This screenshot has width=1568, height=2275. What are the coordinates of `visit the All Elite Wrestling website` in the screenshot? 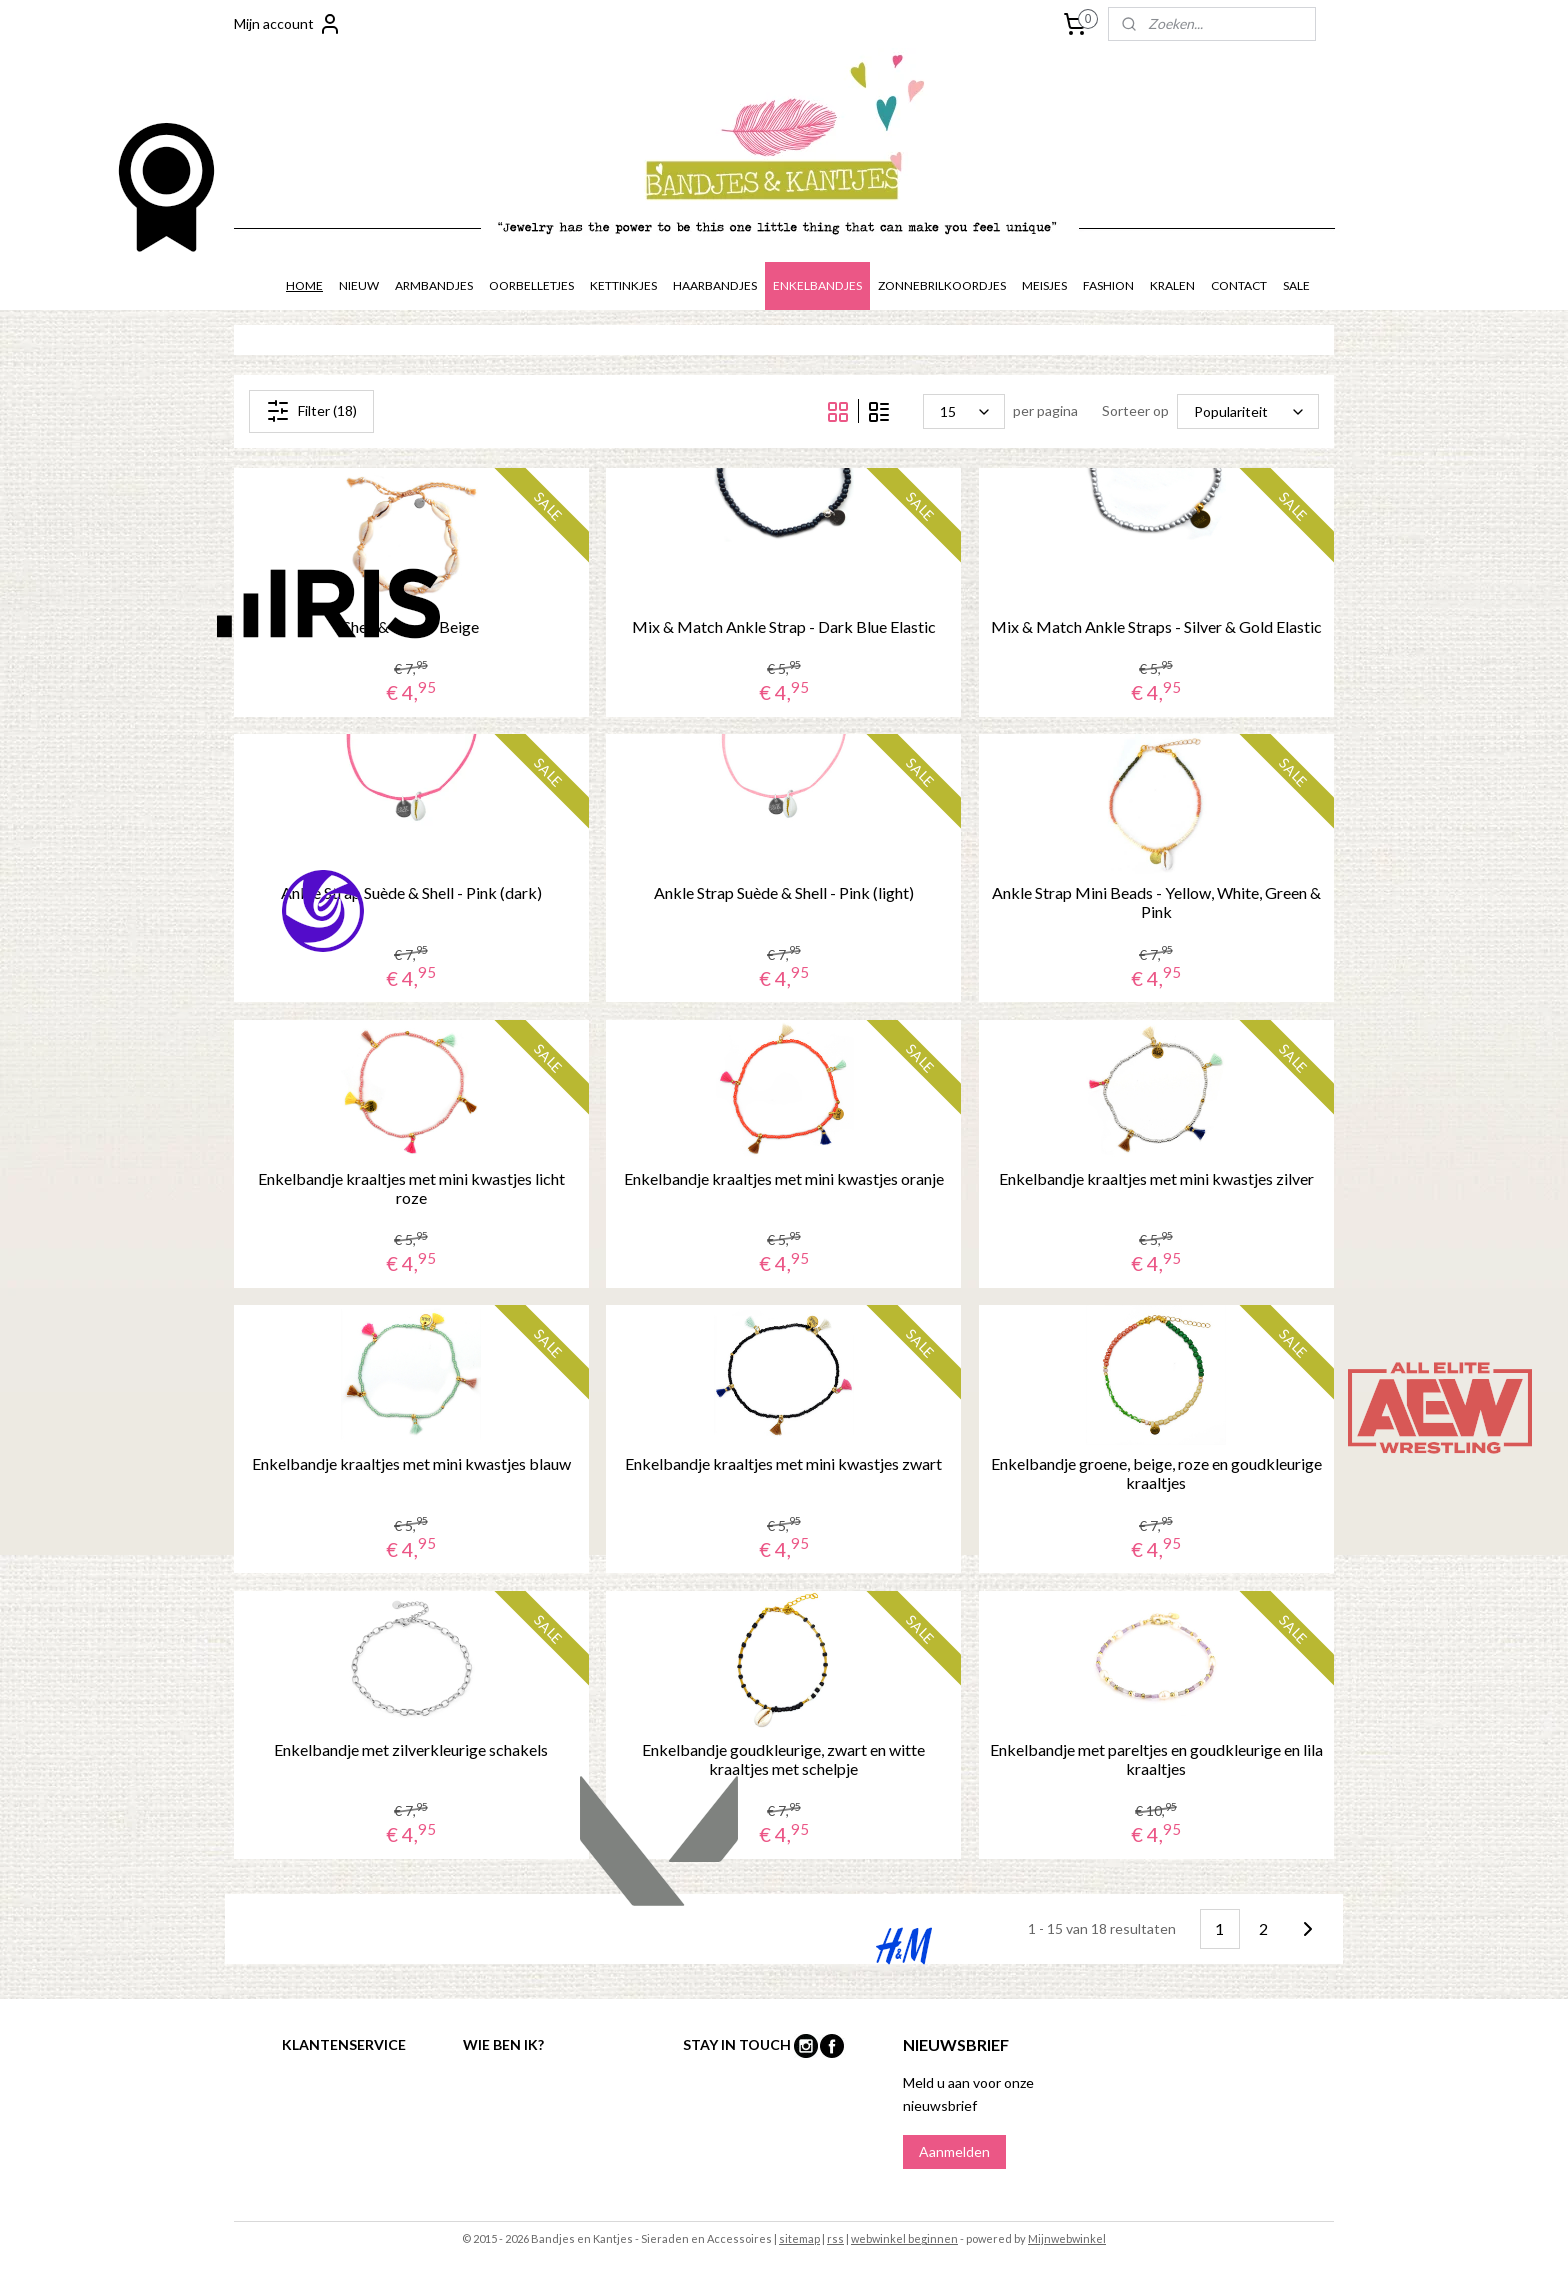 It's located at (1440, 1408).